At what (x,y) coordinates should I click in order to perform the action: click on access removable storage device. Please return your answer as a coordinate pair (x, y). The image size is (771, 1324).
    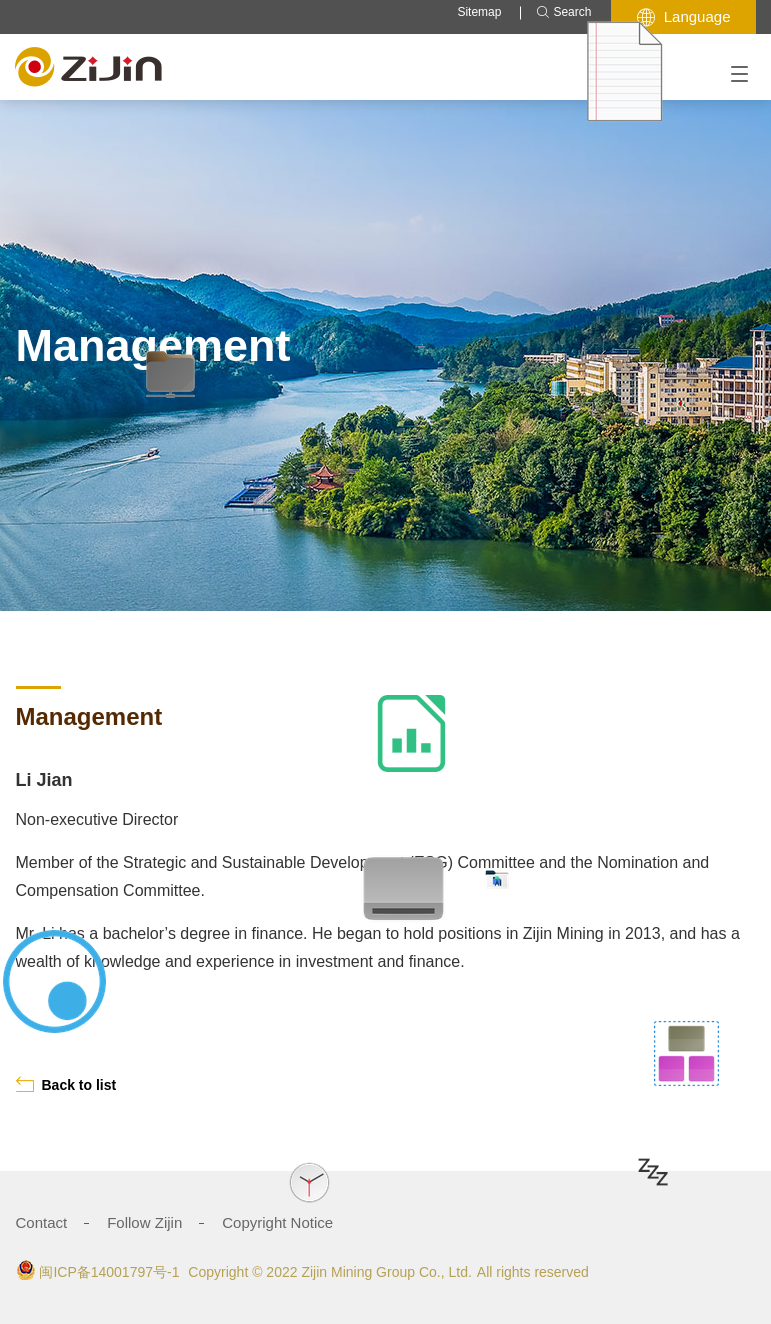
    Looking at the image, I should click on (403, 888).